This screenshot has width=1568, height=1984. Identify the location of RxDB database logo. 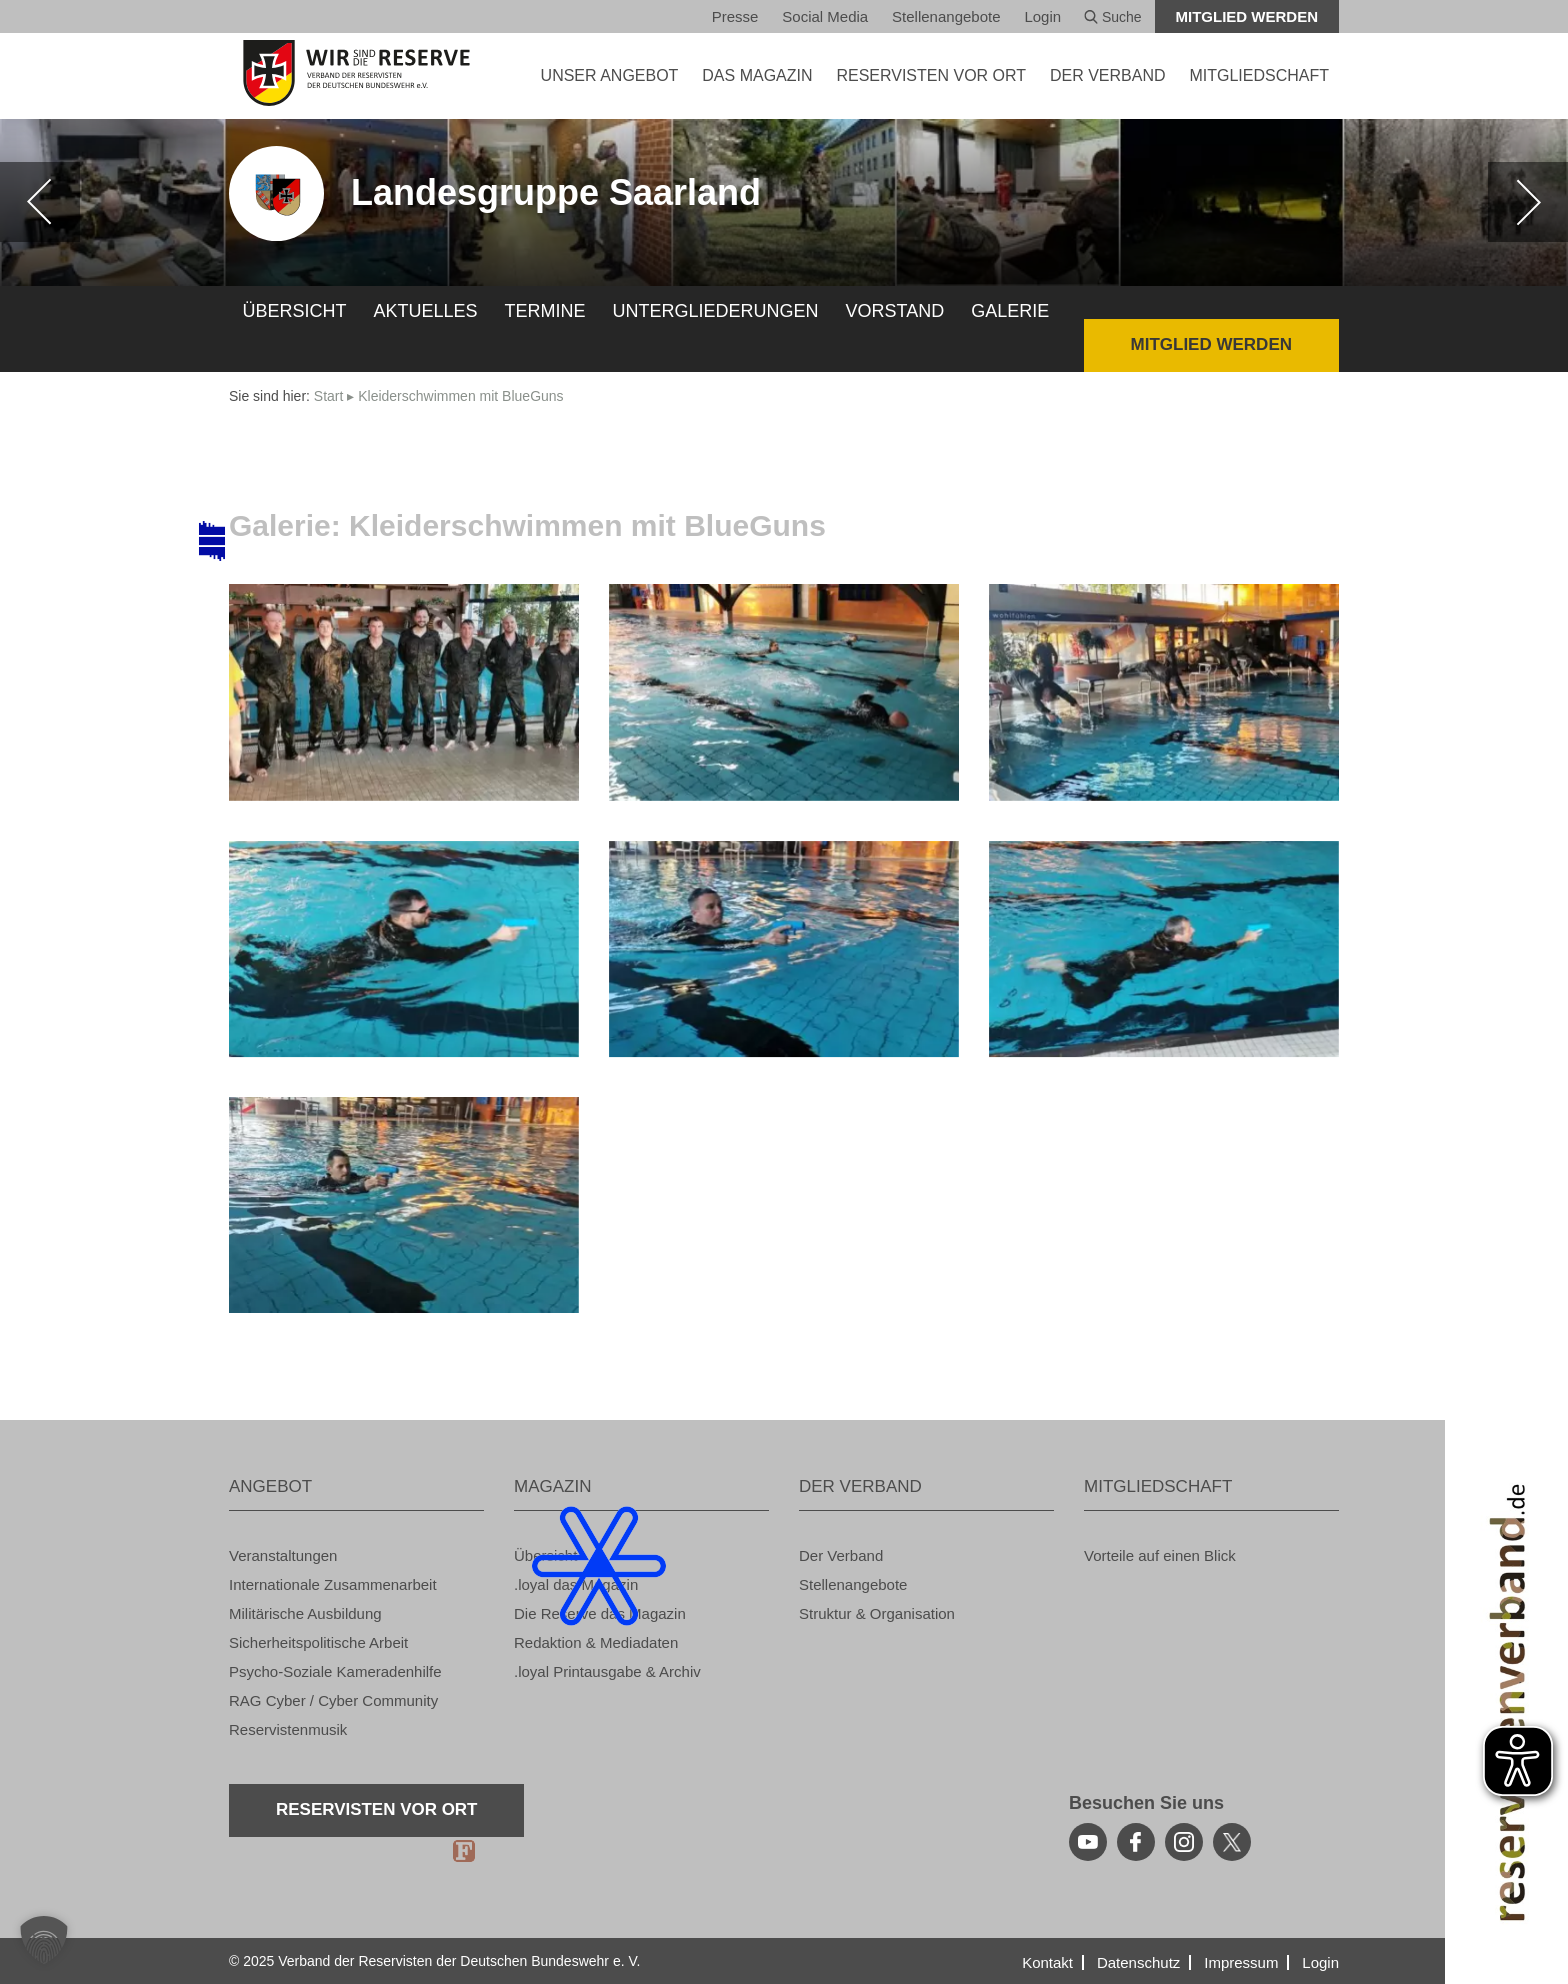
(212, 541).